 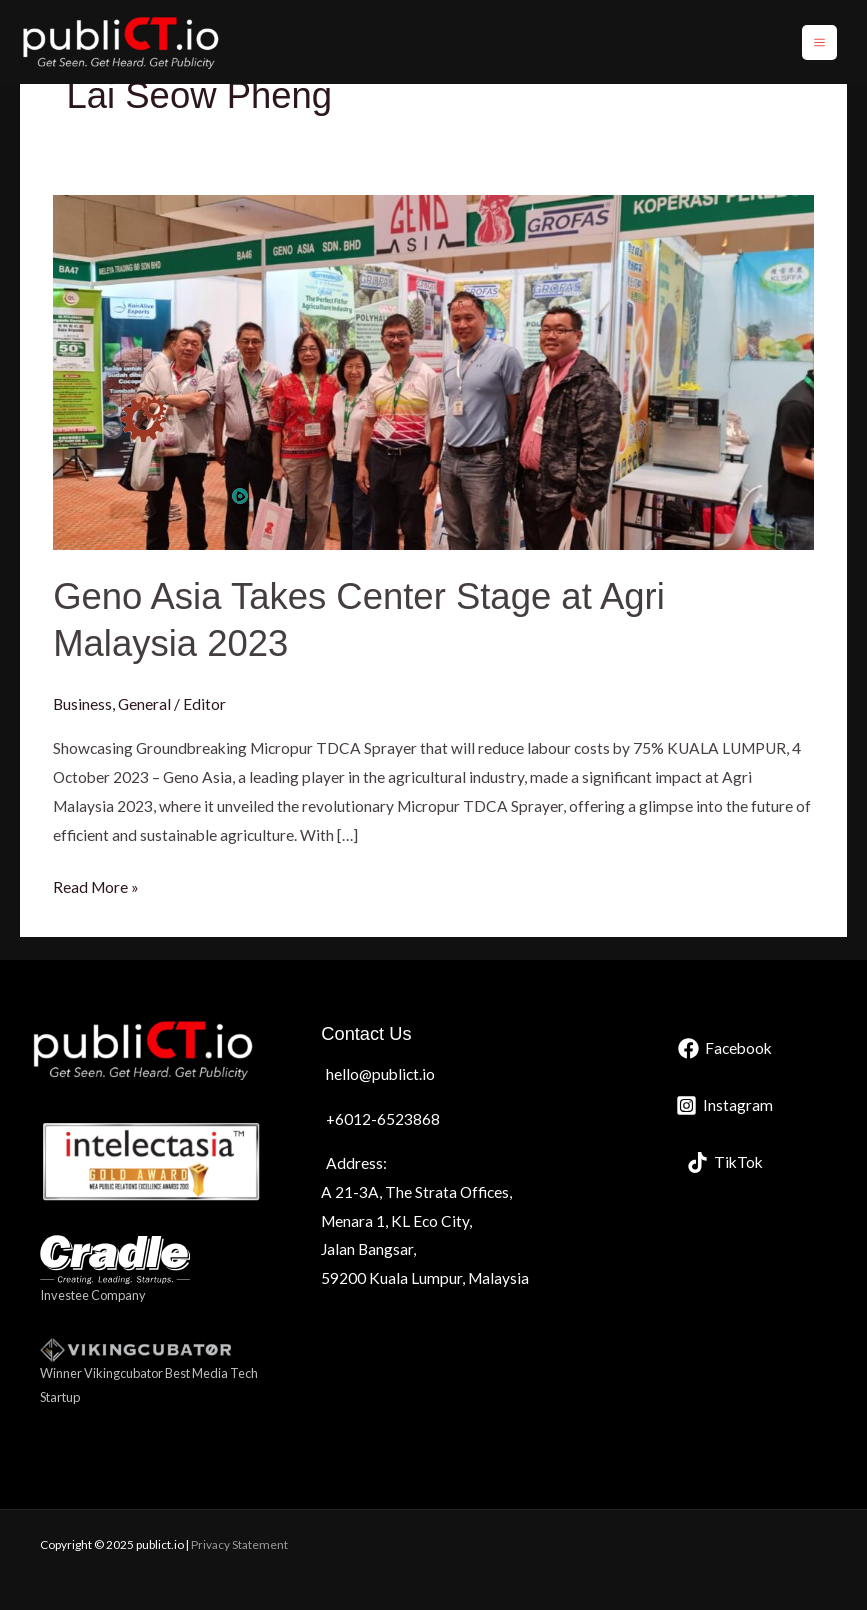 What do you see at coordinates (240, 496) in the screenshot?
I see `centercode brand logo` at bounding box center [240, 496].